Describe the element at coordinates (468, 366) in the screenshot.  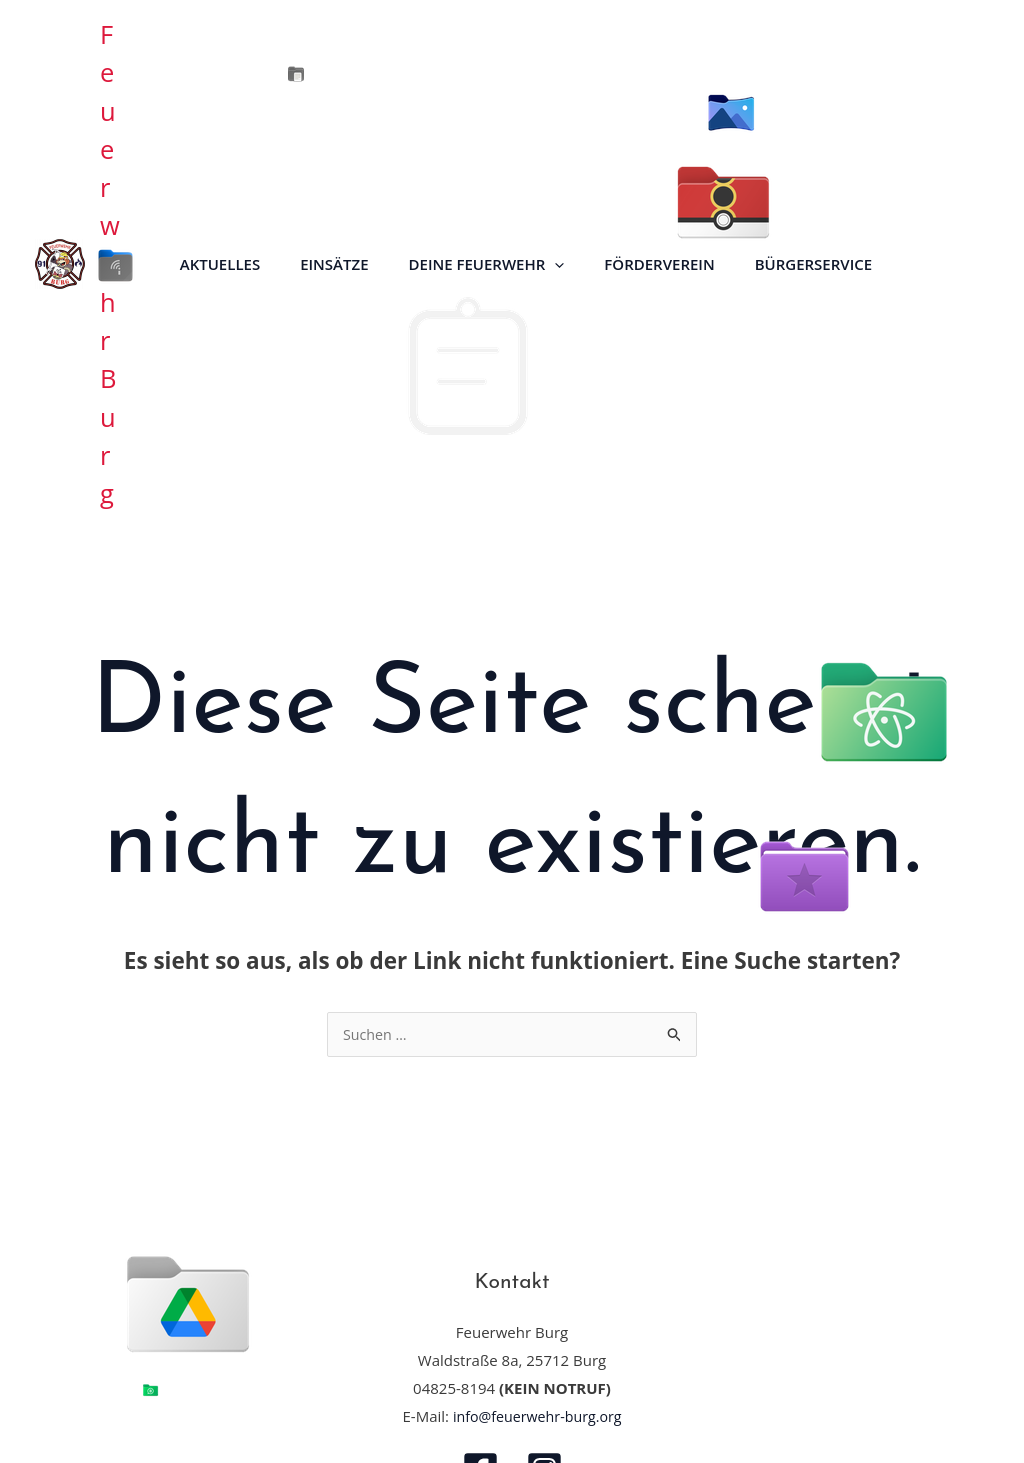
I see `access clipboard history` at that location.